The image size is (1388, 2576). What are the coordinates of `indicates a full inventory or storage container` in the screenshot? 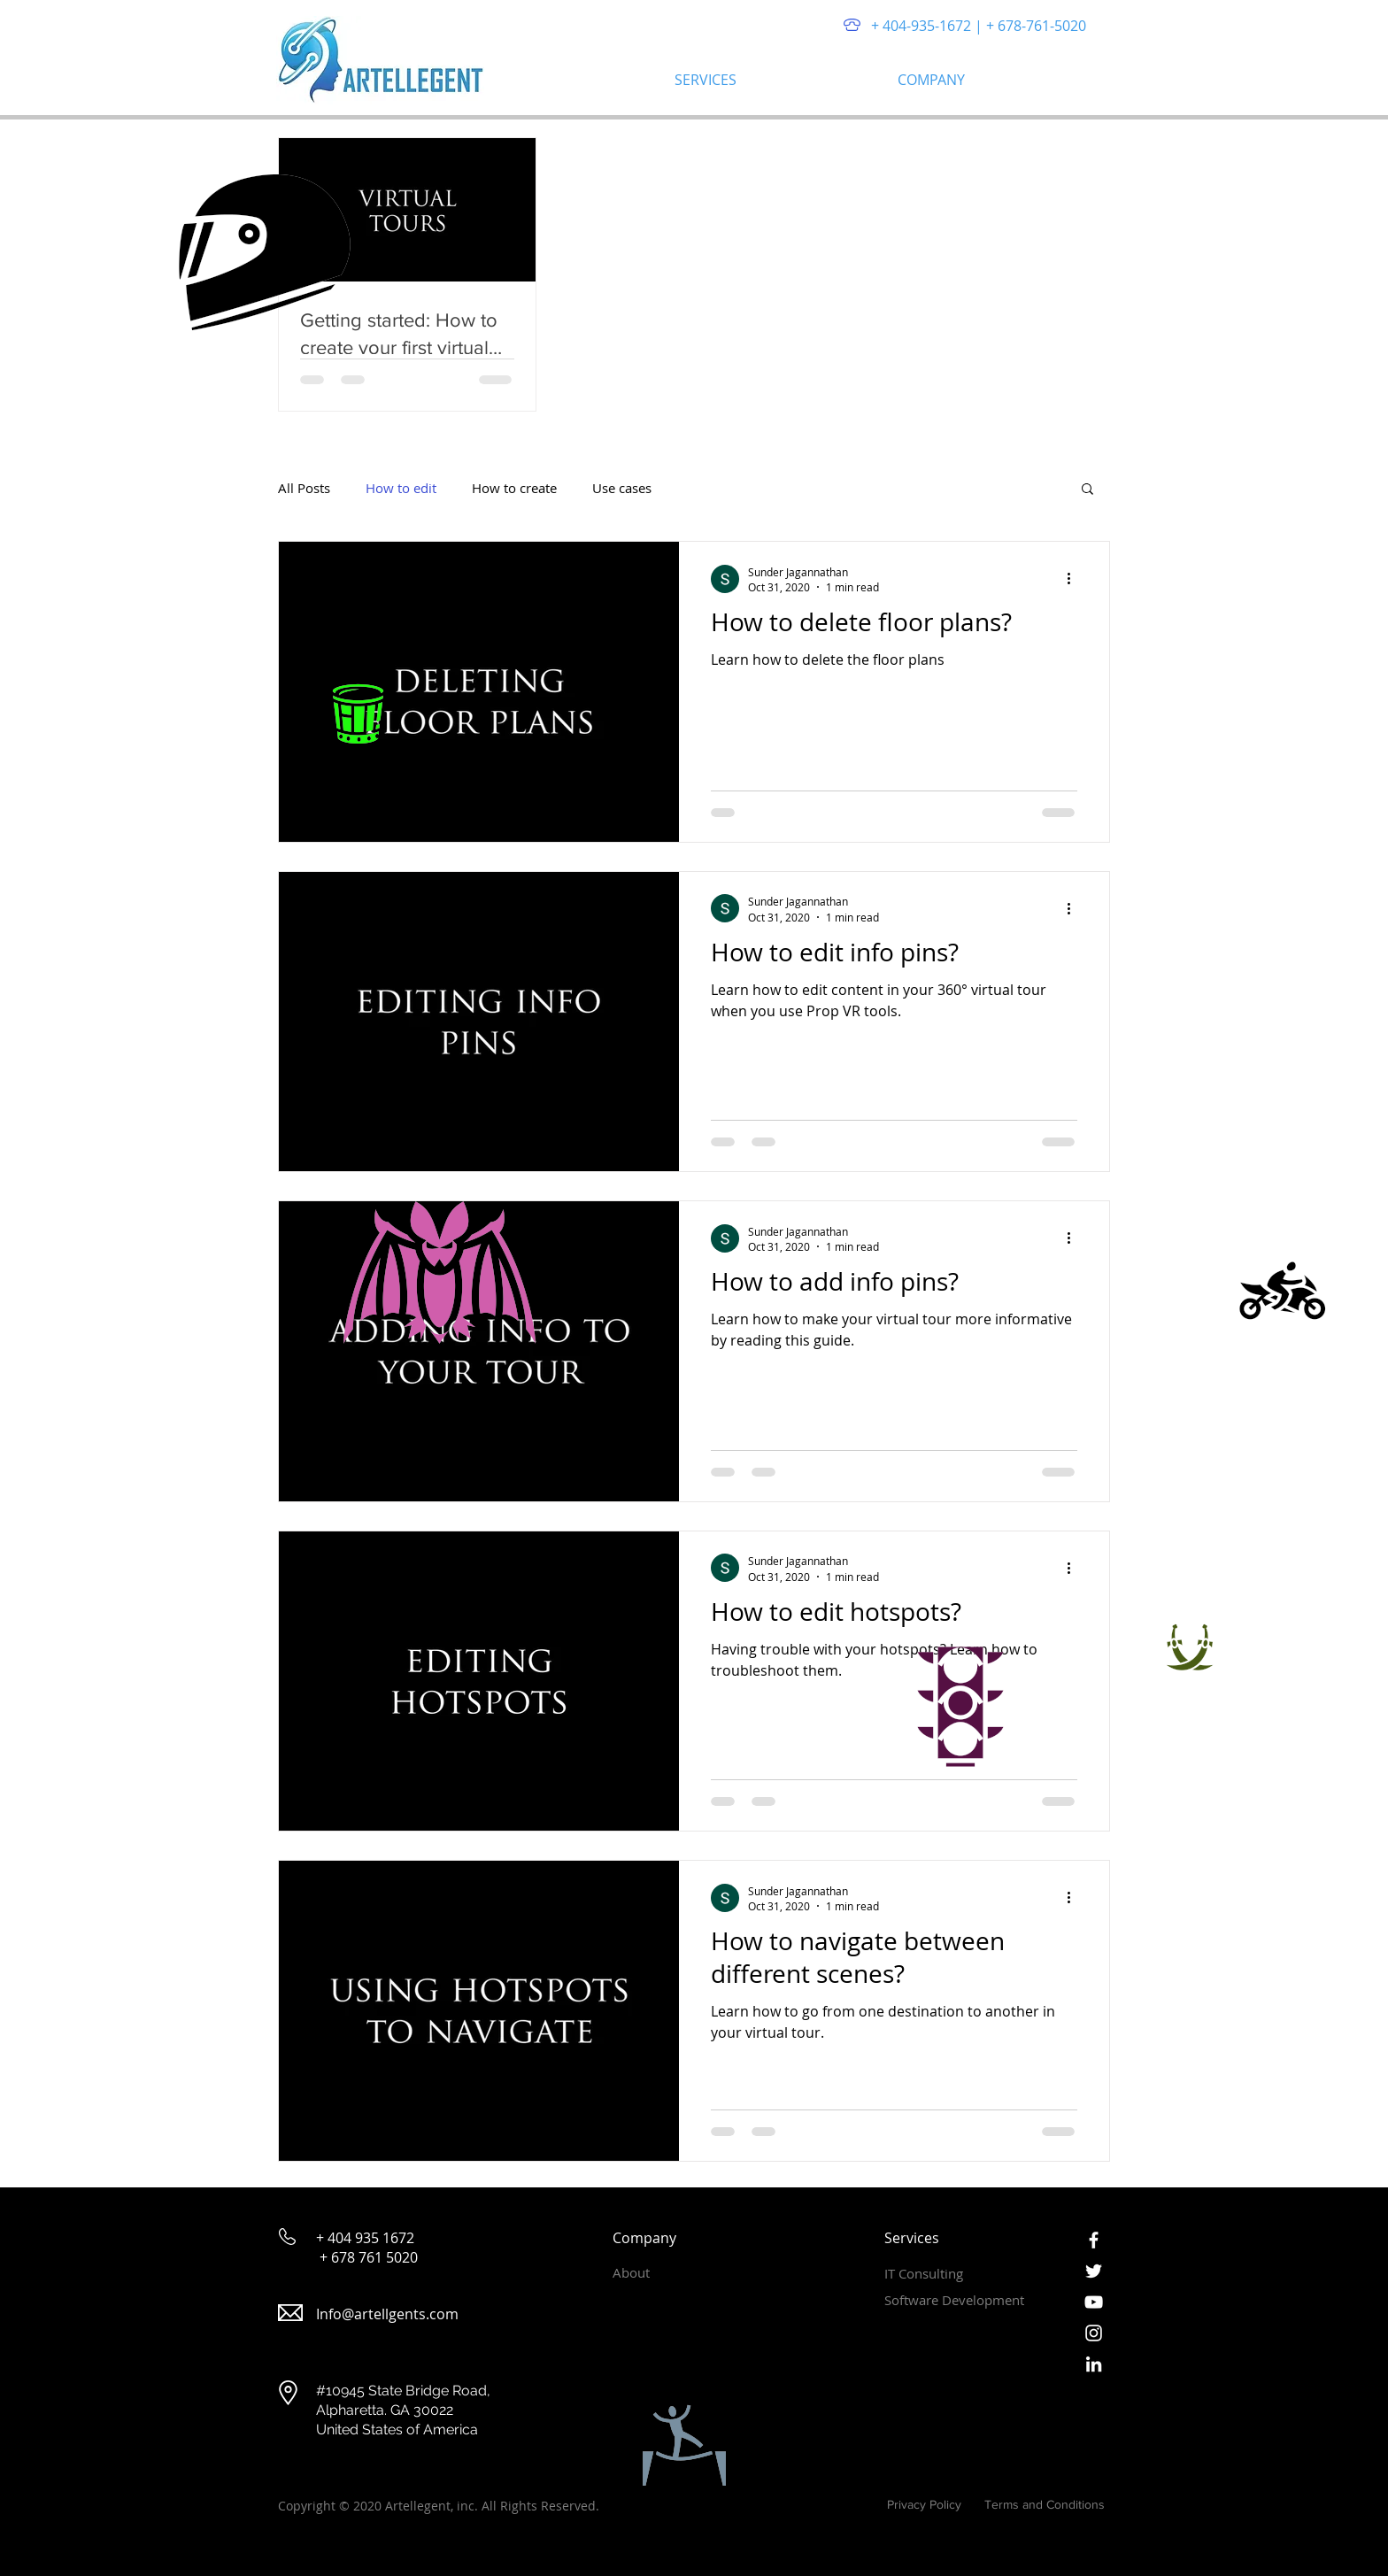 It's located at (358, 704).